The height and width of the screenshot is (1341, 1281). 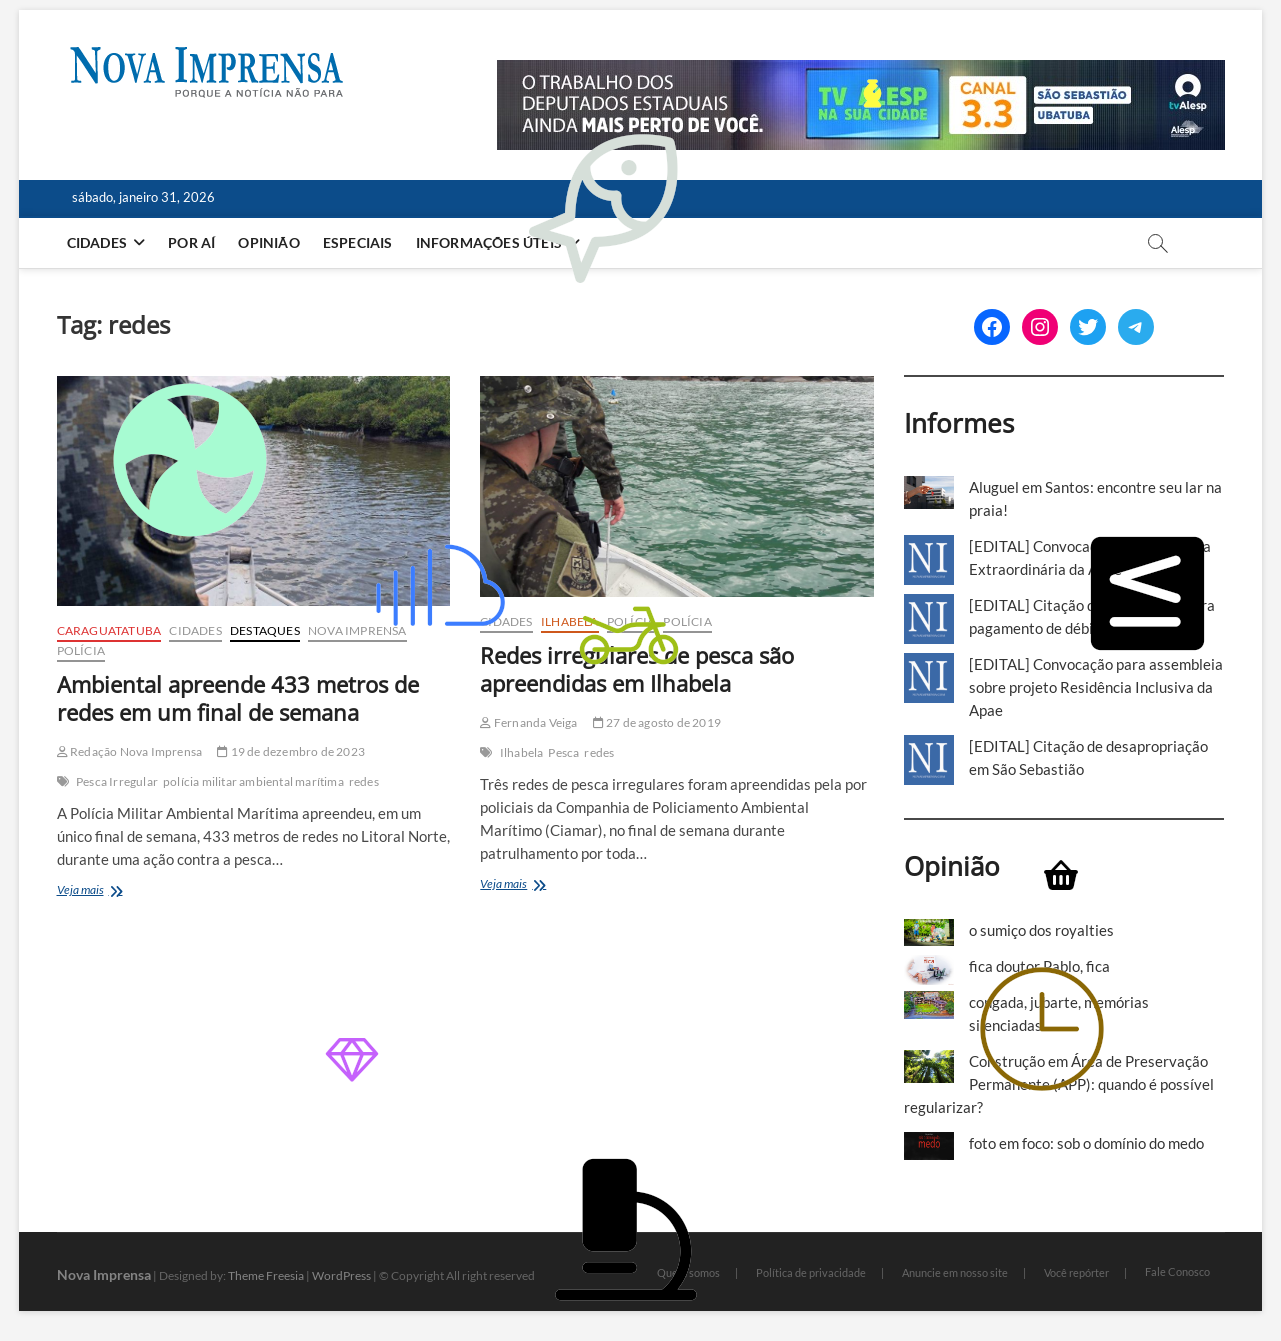 What do you see at coordinates (352, 1059) in the screenshot?
I see `open Sketch design application` at bounding box center [352, 1059].